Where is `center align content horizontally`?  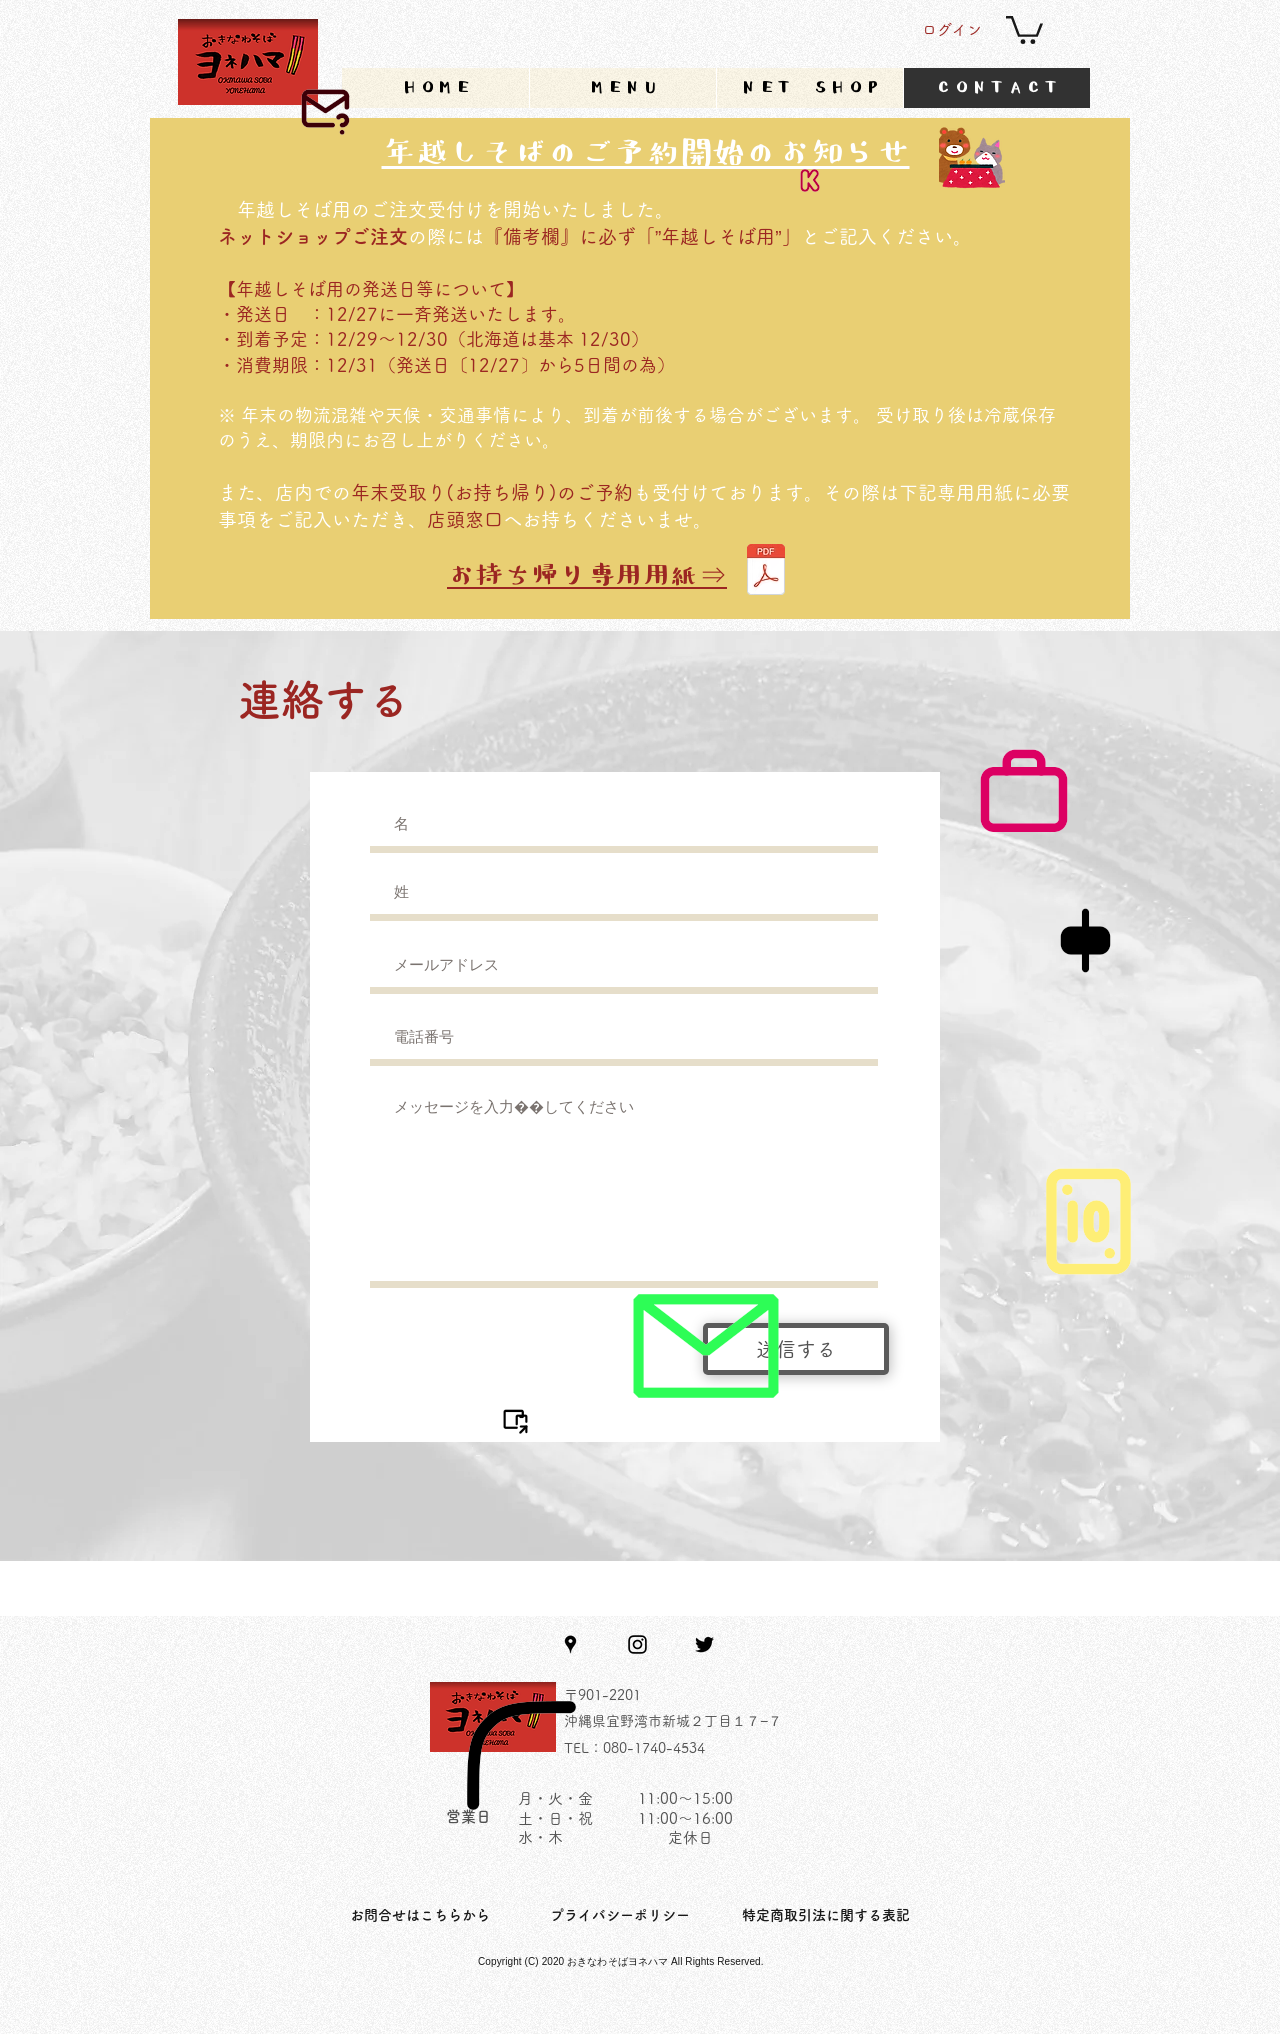 center align content horizontally is located at coordinates (1085, 940).